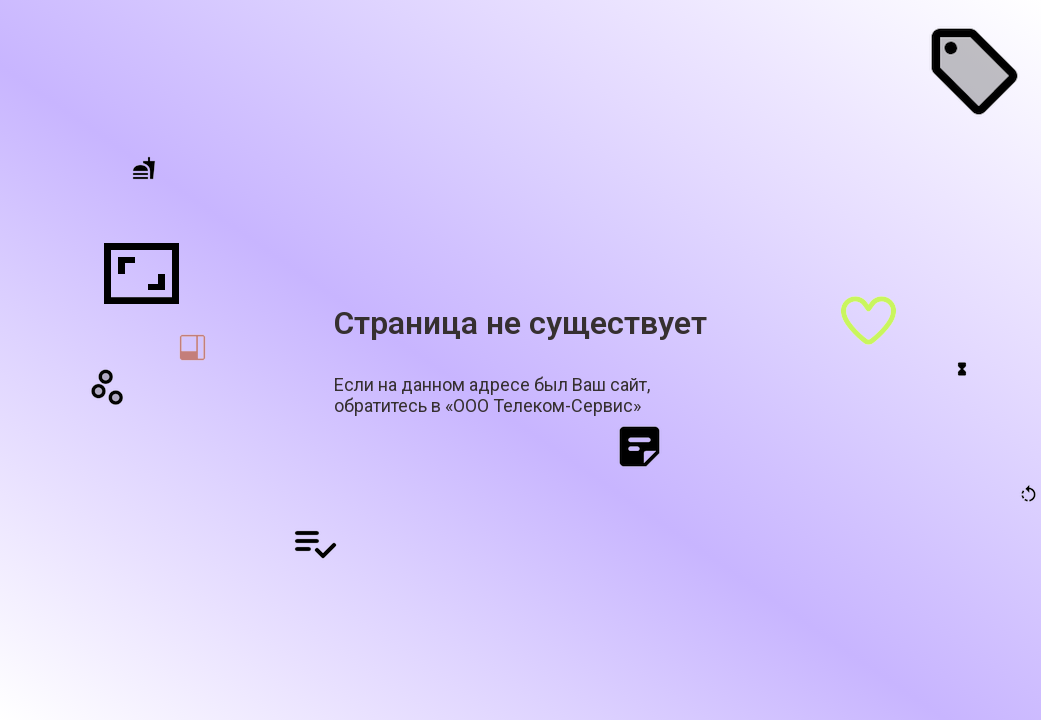 This screenshot has width=1041, height=720. What do you see at coordinates (639, 446) in the screenshot?
I see `create a new note` at bounding box center [639, 446].